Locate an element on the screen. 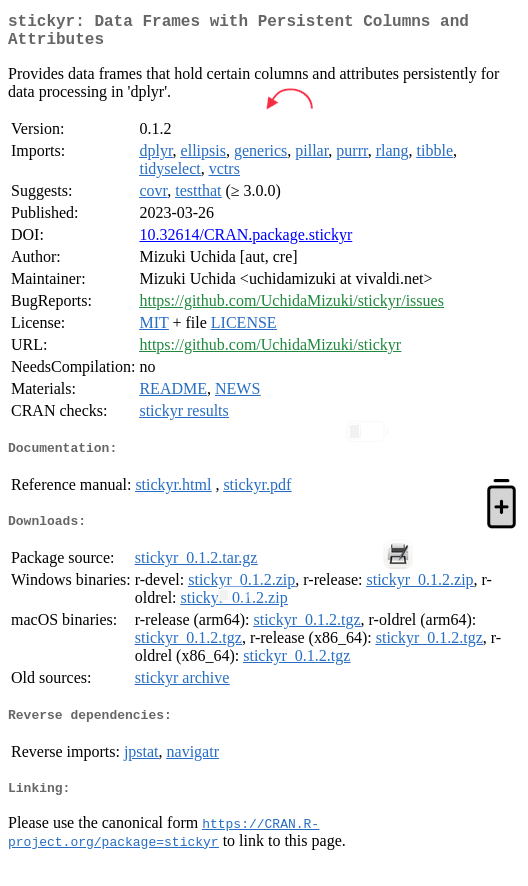 This screenshot has height=886, width=528. add or enable battery saver mode is located at coordinates (501, 504).